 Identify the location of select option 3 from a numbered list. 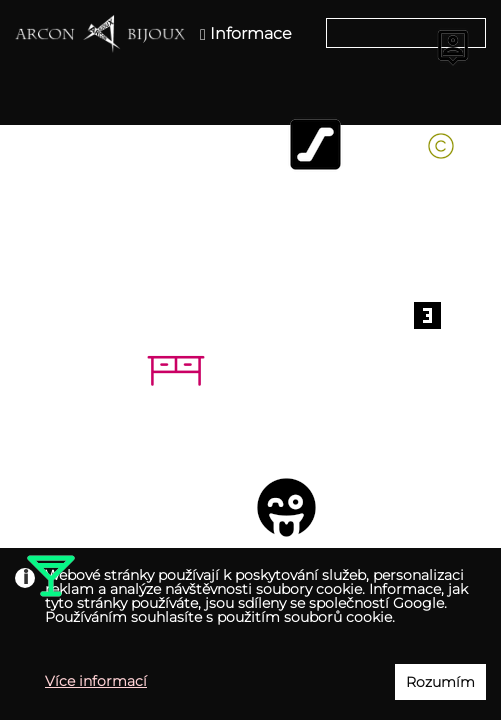
(427, 315).